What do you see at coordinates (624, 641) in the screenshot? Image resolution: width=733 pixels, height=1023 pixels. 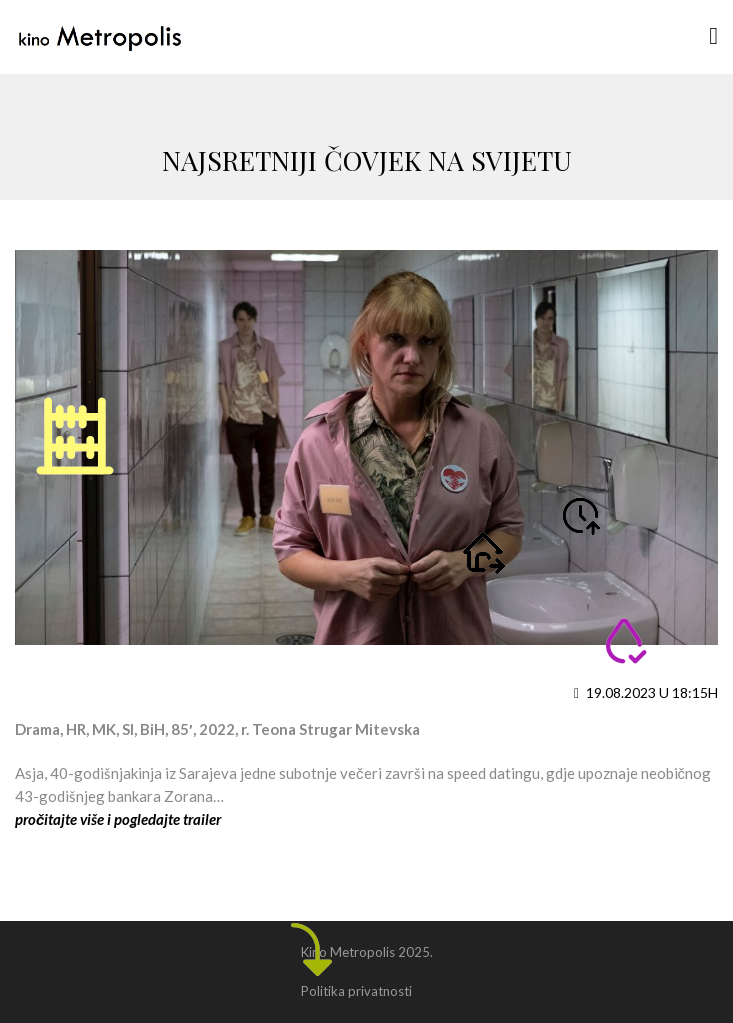 I see `water quality verified or safe` at bounding box center [624, 641].